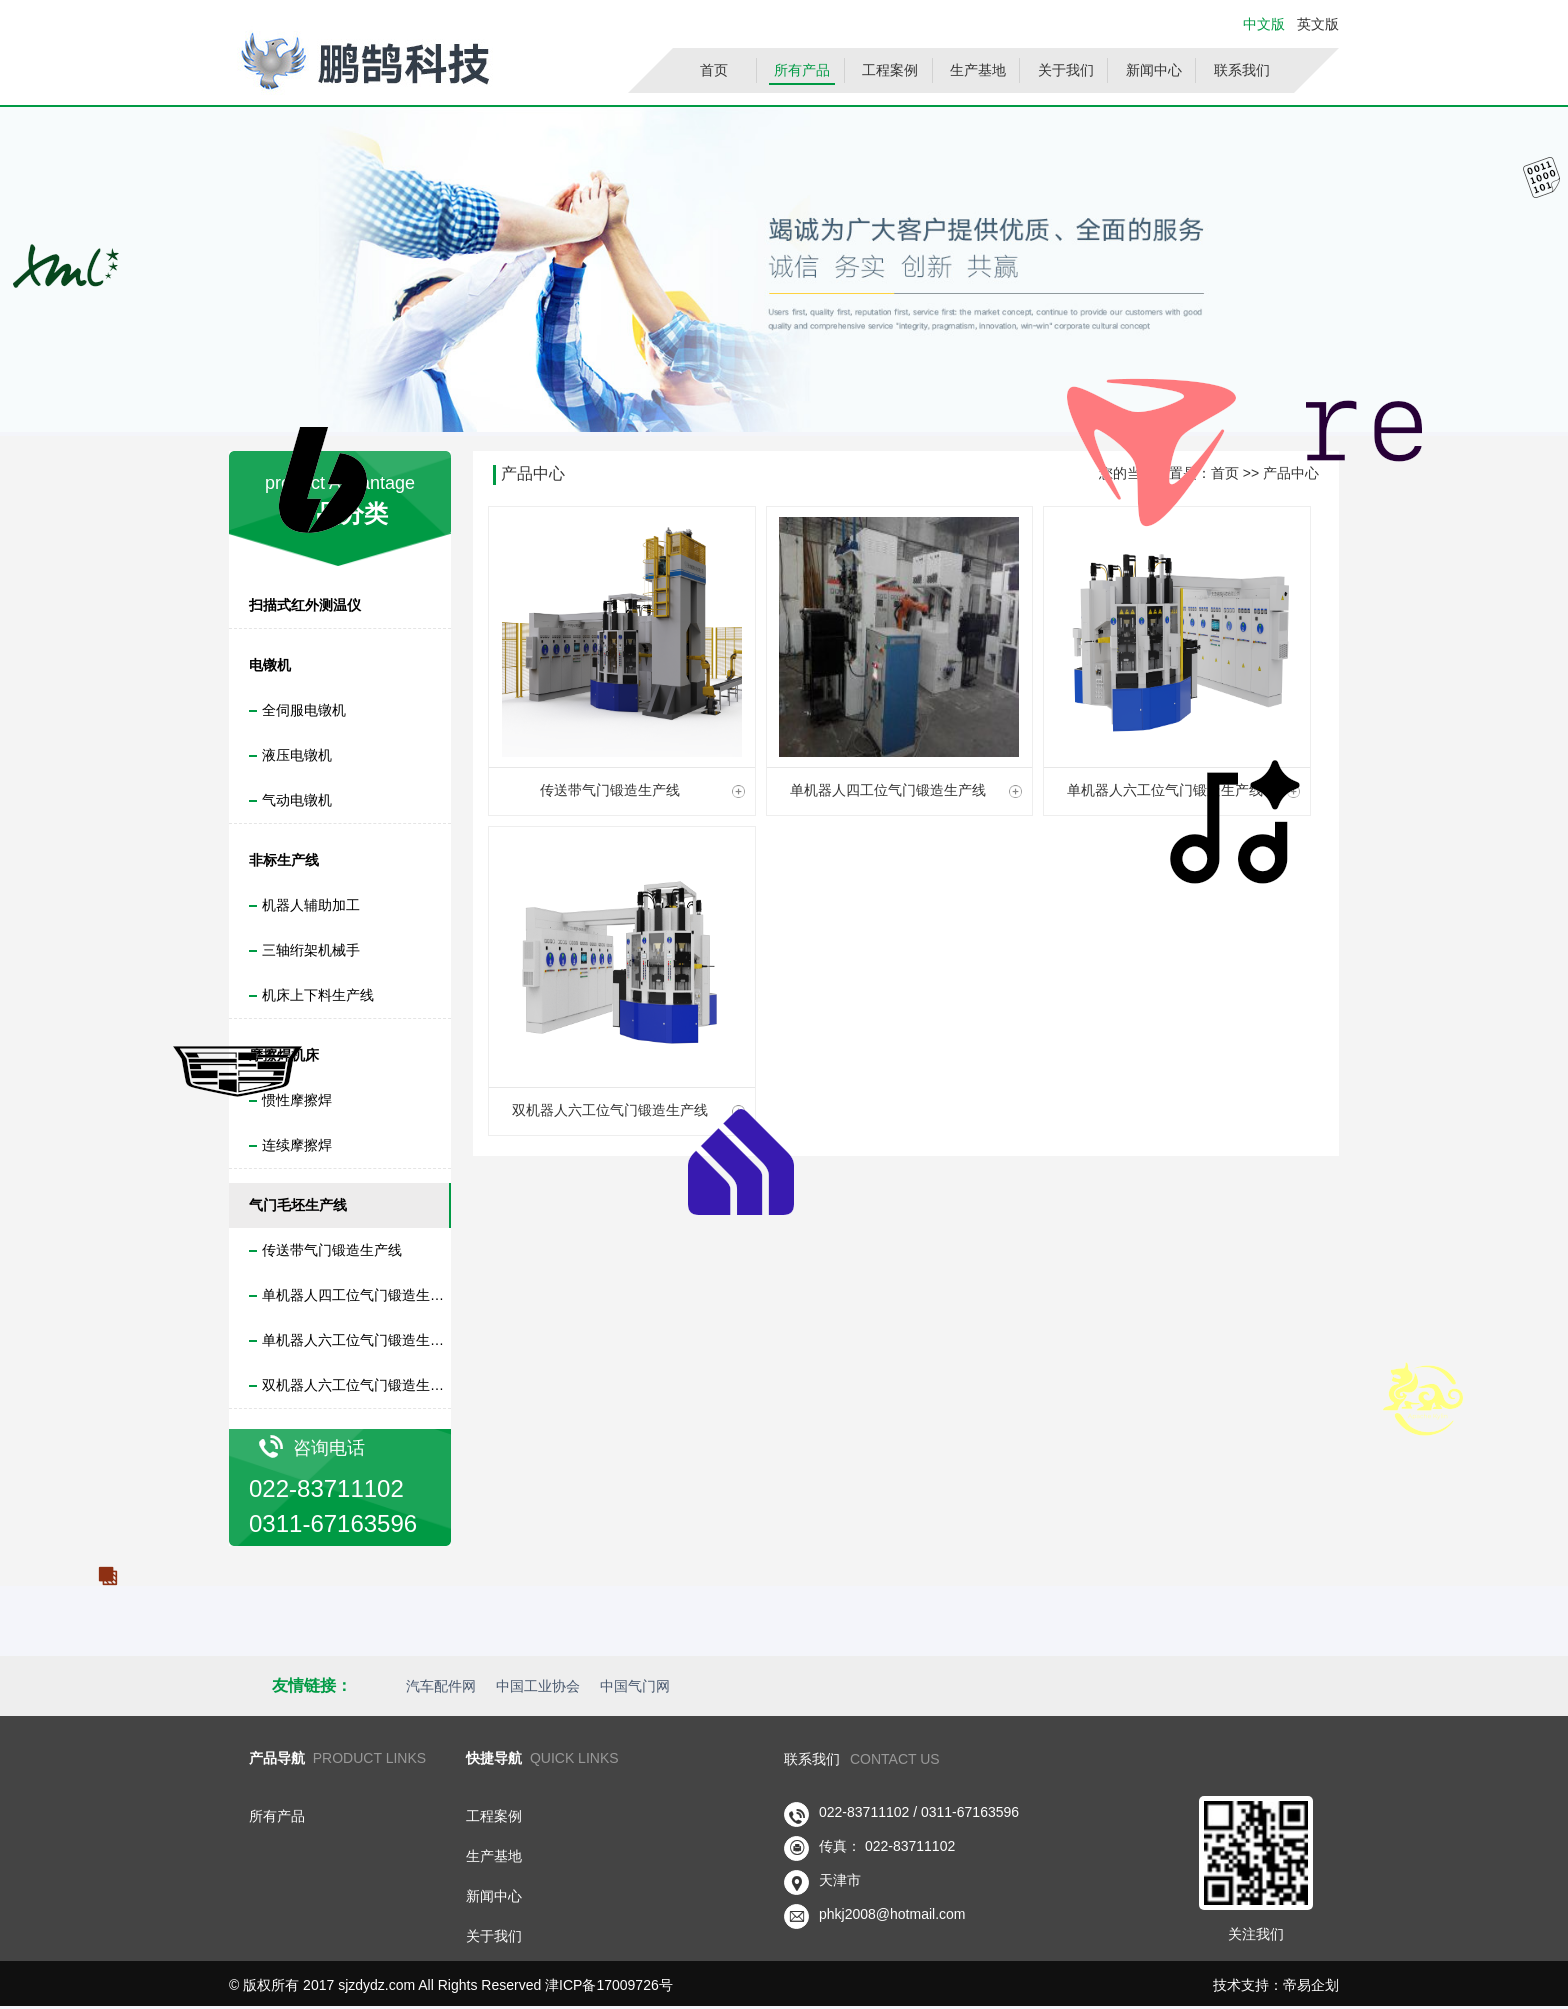 The width and height of the screenshot is (1568, 2009). I want to click on open pastebin website or app, so click(1541, 177).